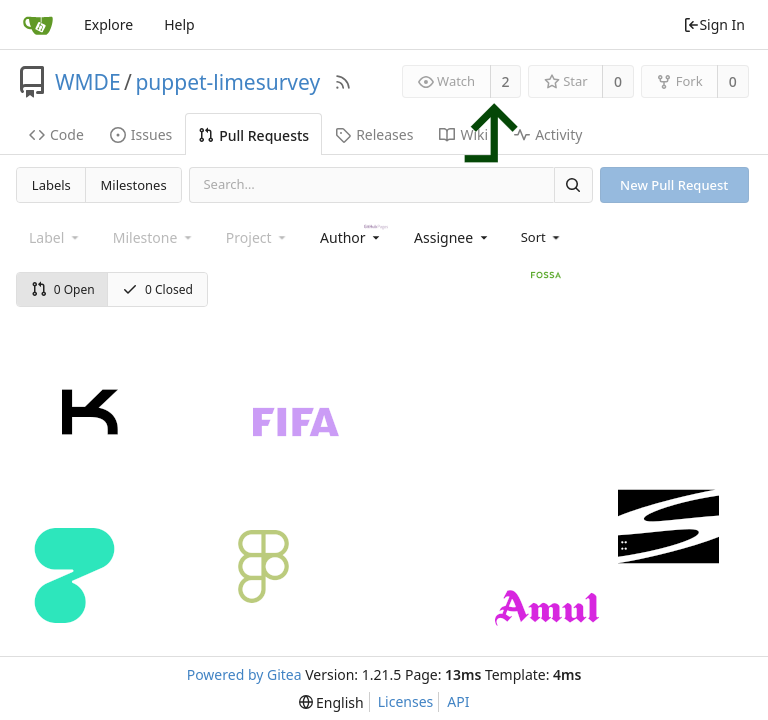 This screenshot has height=720, width=768. I want to click on FIFA official logo, so click(296, 422).